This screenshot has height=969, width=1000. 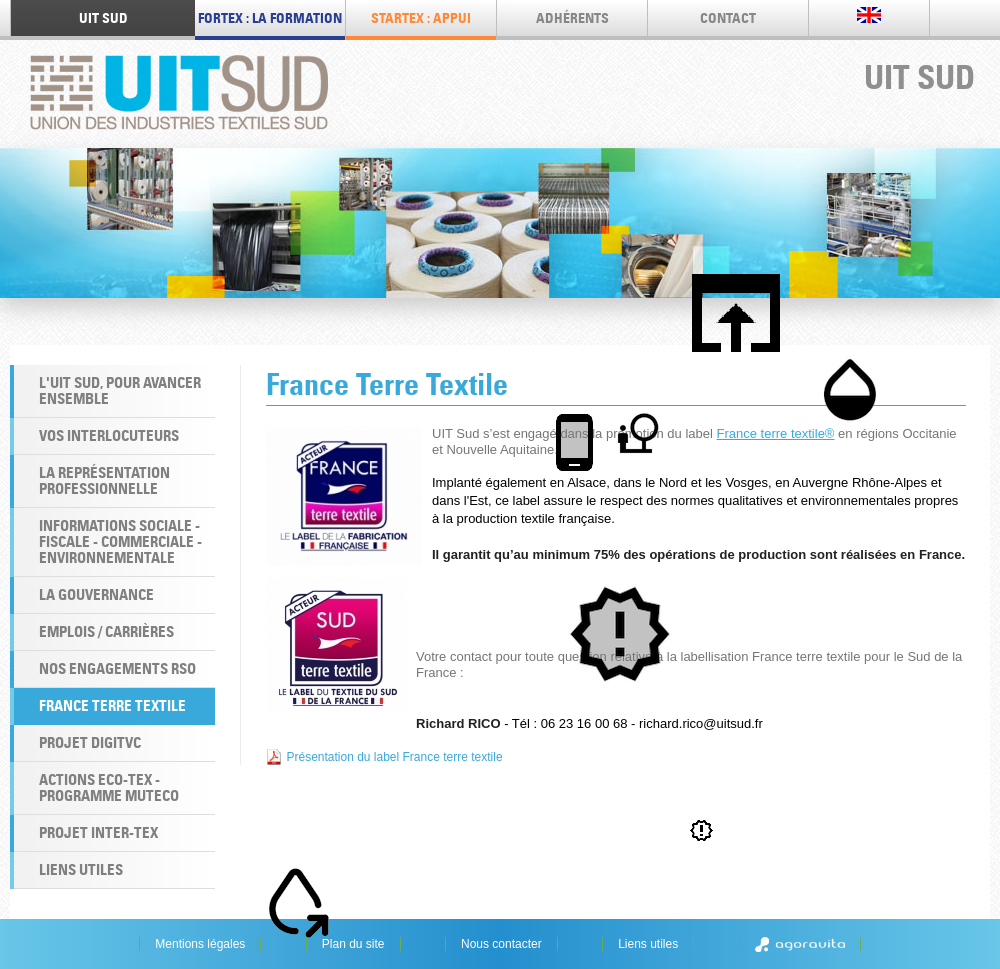 I want to click on share water usage or hydration data, so click(x=295, y=901).